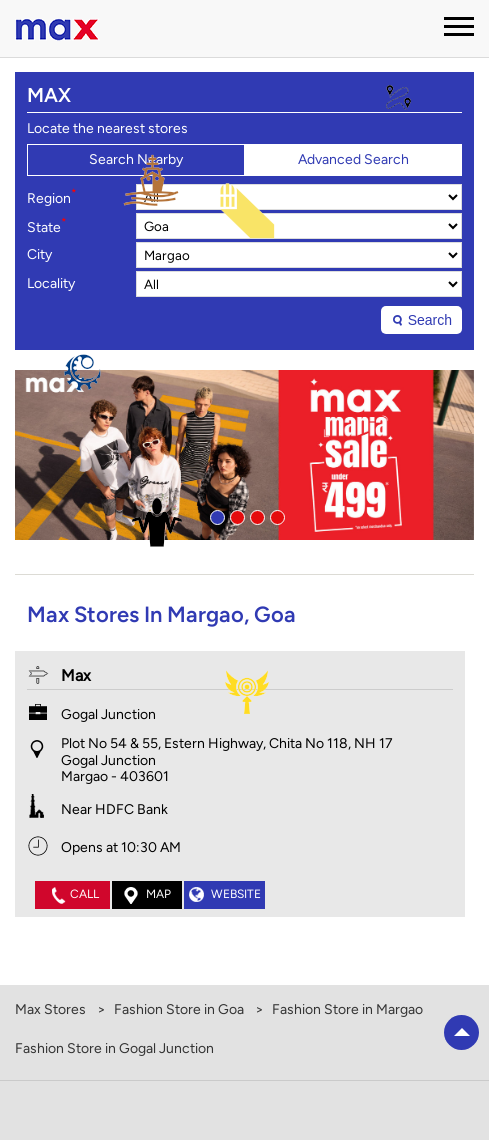 This screenshot has height=1140, width=489. Describe the element at coordinates (398, 97) in the screenshot. I see `view route distance between two points` at that location.